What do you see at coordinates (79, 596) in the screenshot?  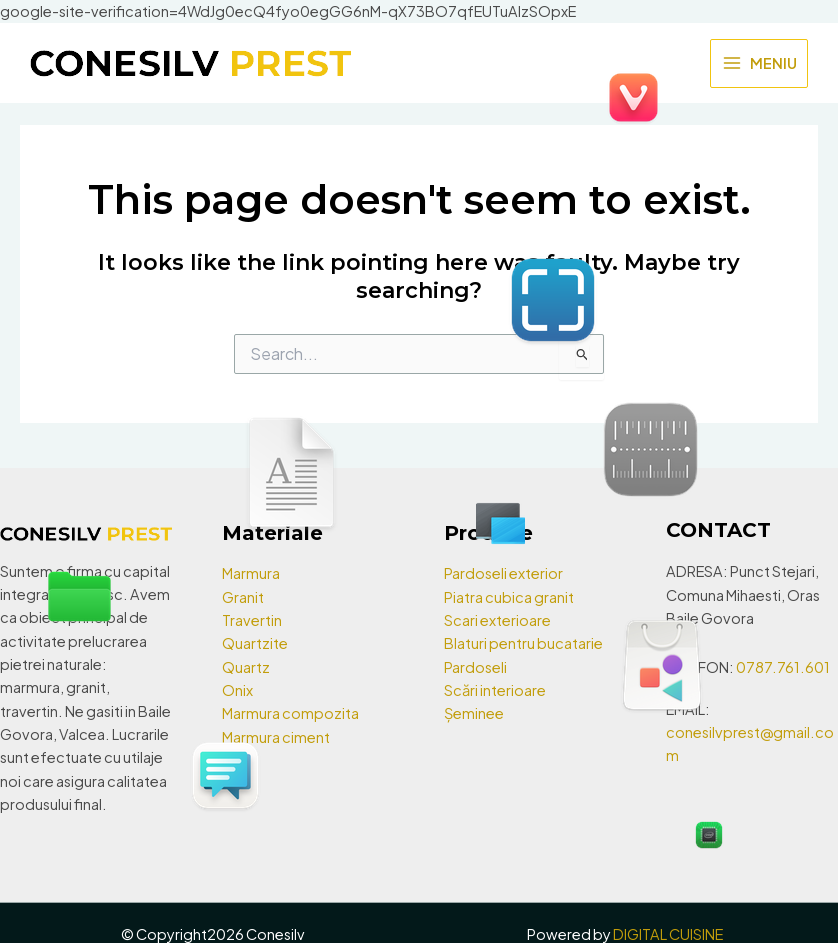 I see `open folder containing files` at bounding box center [79, 596].